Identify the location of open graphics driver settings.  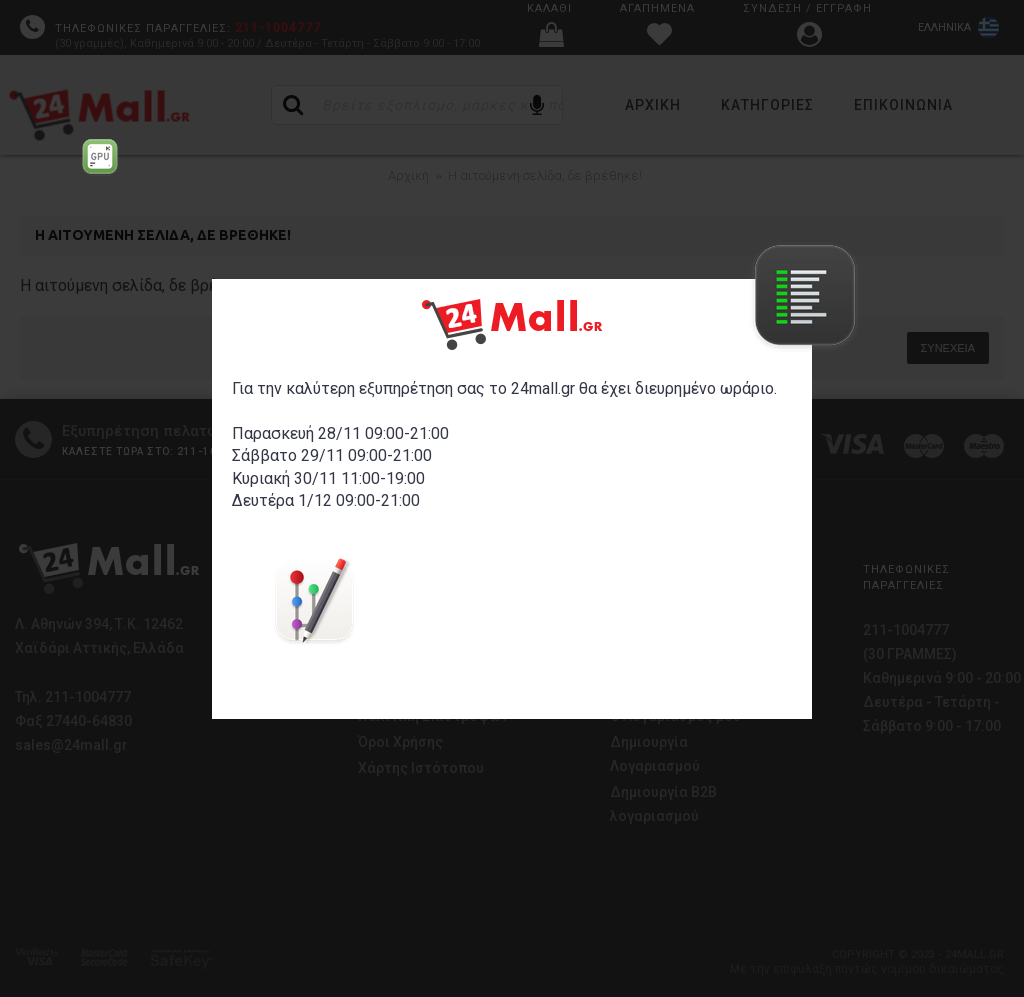
(100, 157).